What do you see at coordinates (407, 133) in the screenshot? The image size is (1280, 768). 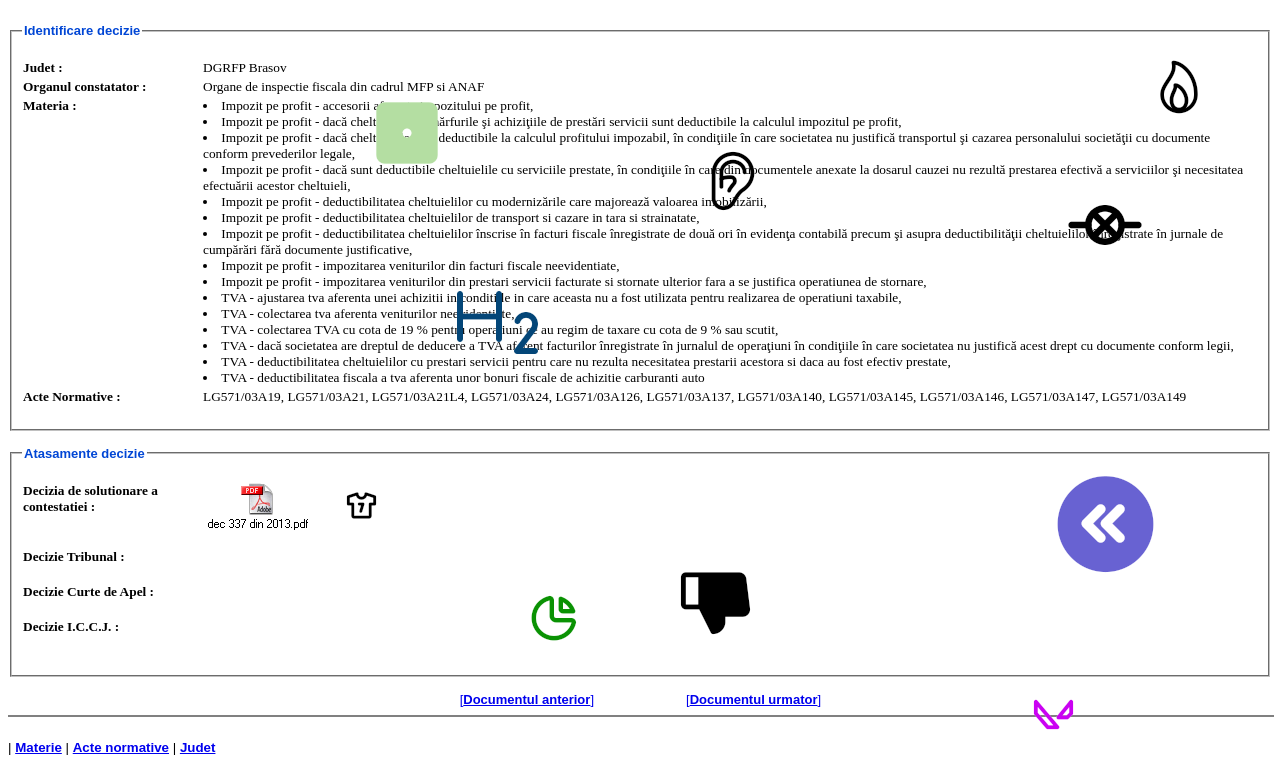 I see `indicates a value of one in a dice or random number game` at bounding box center [407, 133].